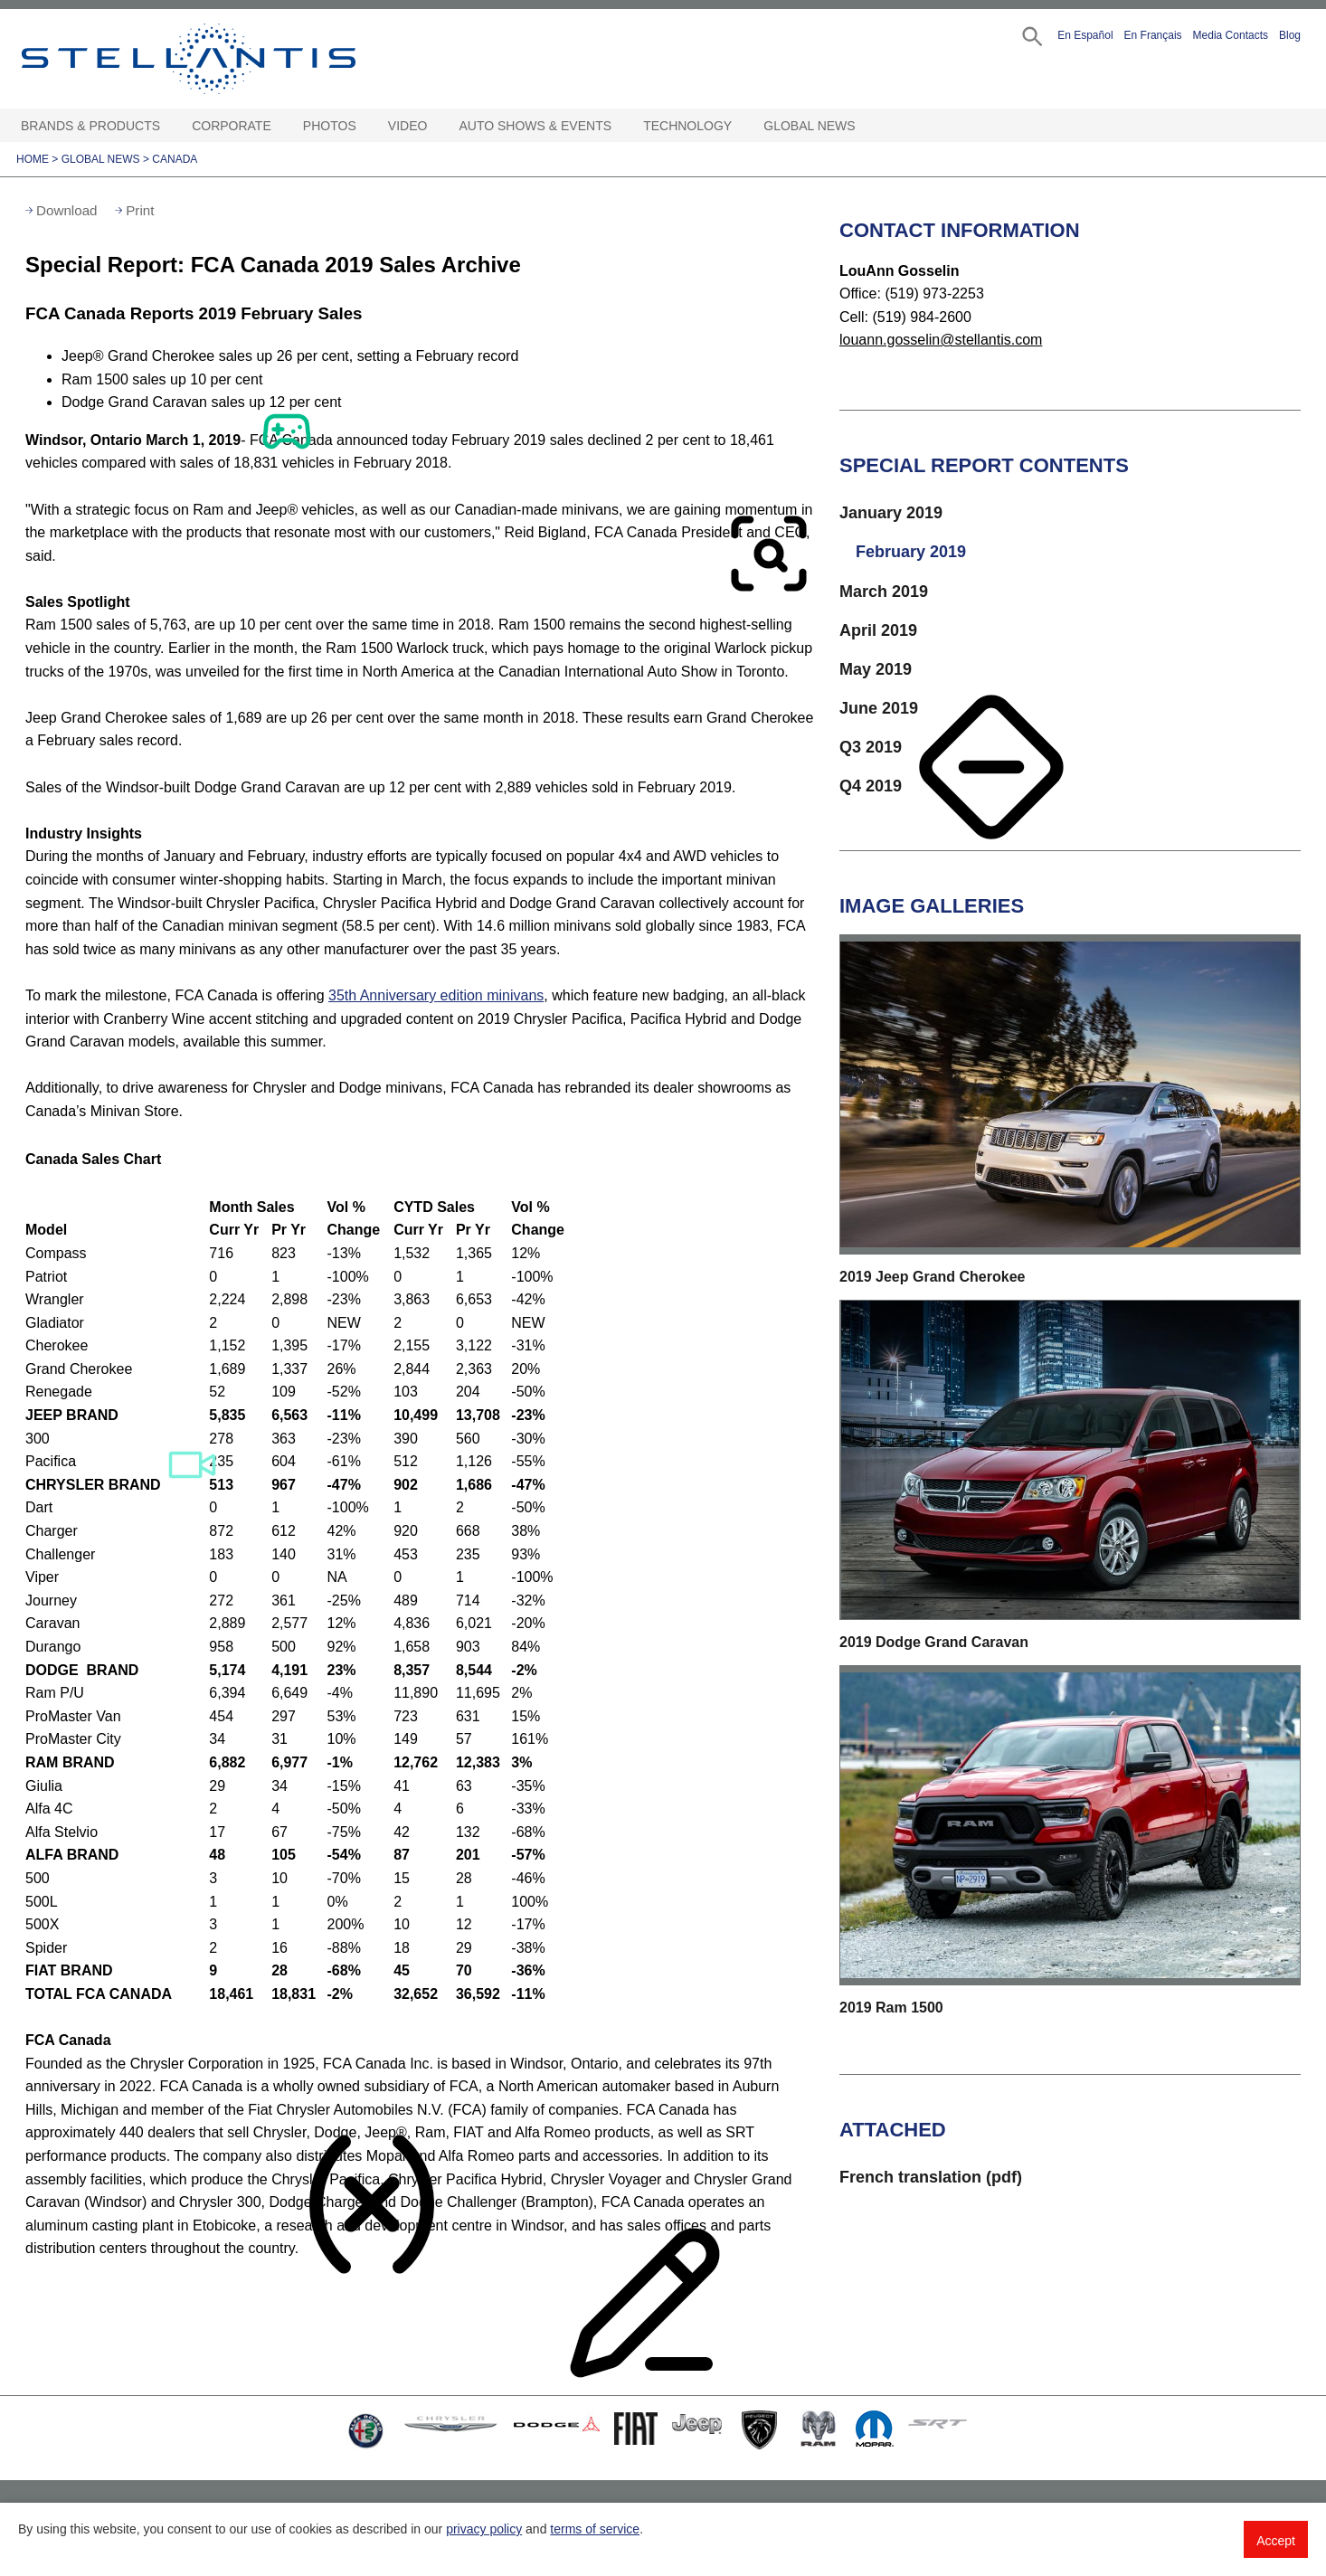 The height and width of the screenshot is (2576, 1326). What do you see at coordinates (192, 1464) in the screenshot?
I see `start video recording` at bounding box center [192, 1464].